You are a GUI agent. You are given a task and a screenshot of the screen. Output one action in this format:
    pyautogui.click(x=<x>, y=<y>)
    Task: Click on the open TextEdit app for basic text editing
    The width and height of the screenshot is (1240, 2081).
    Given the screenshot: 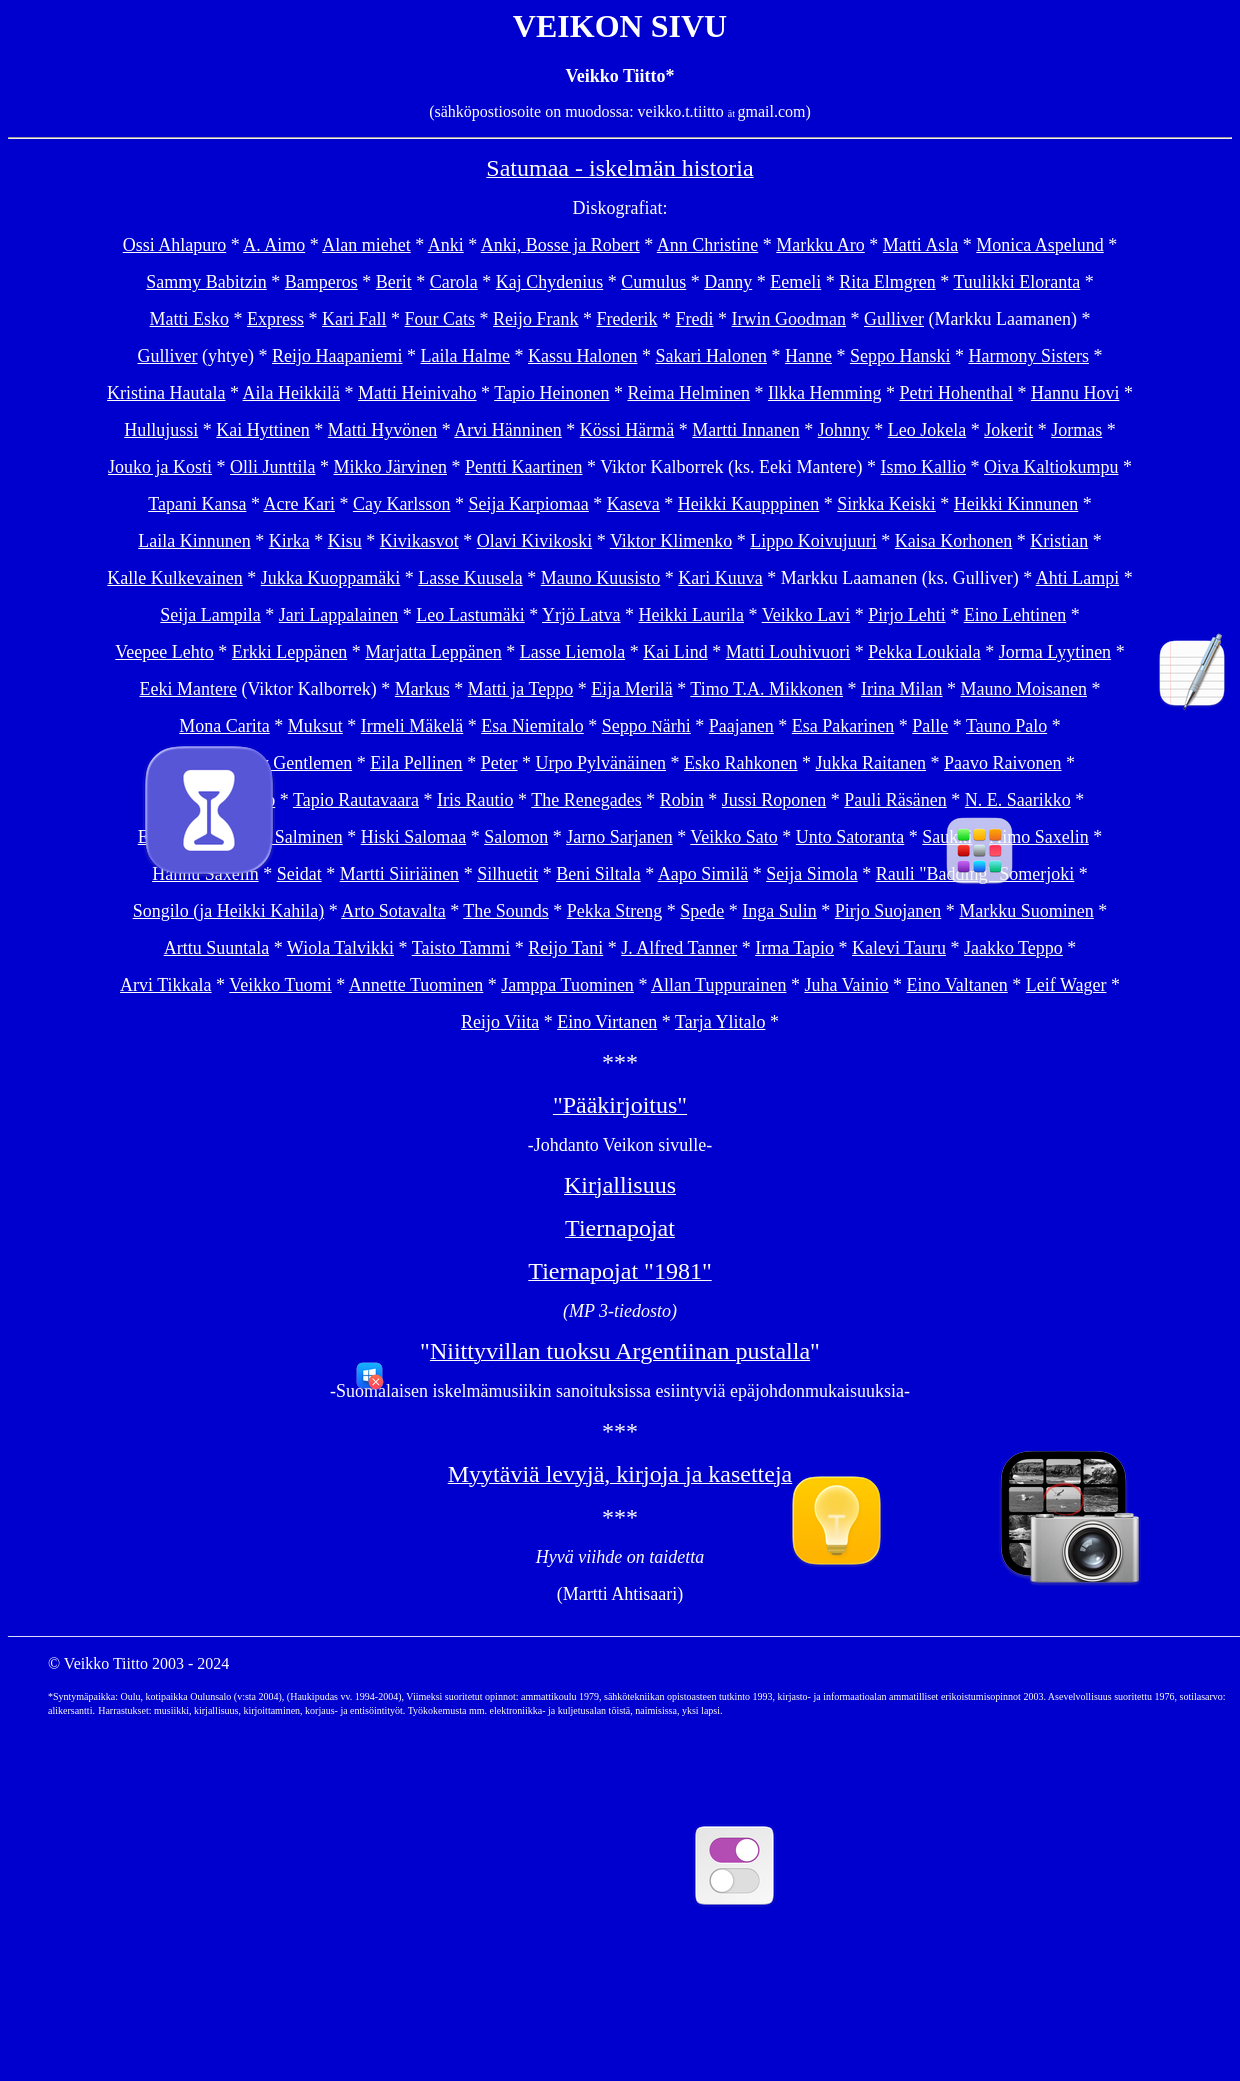 What is the action you would take?
    pyautogui.click(x=1192, y=673)
    